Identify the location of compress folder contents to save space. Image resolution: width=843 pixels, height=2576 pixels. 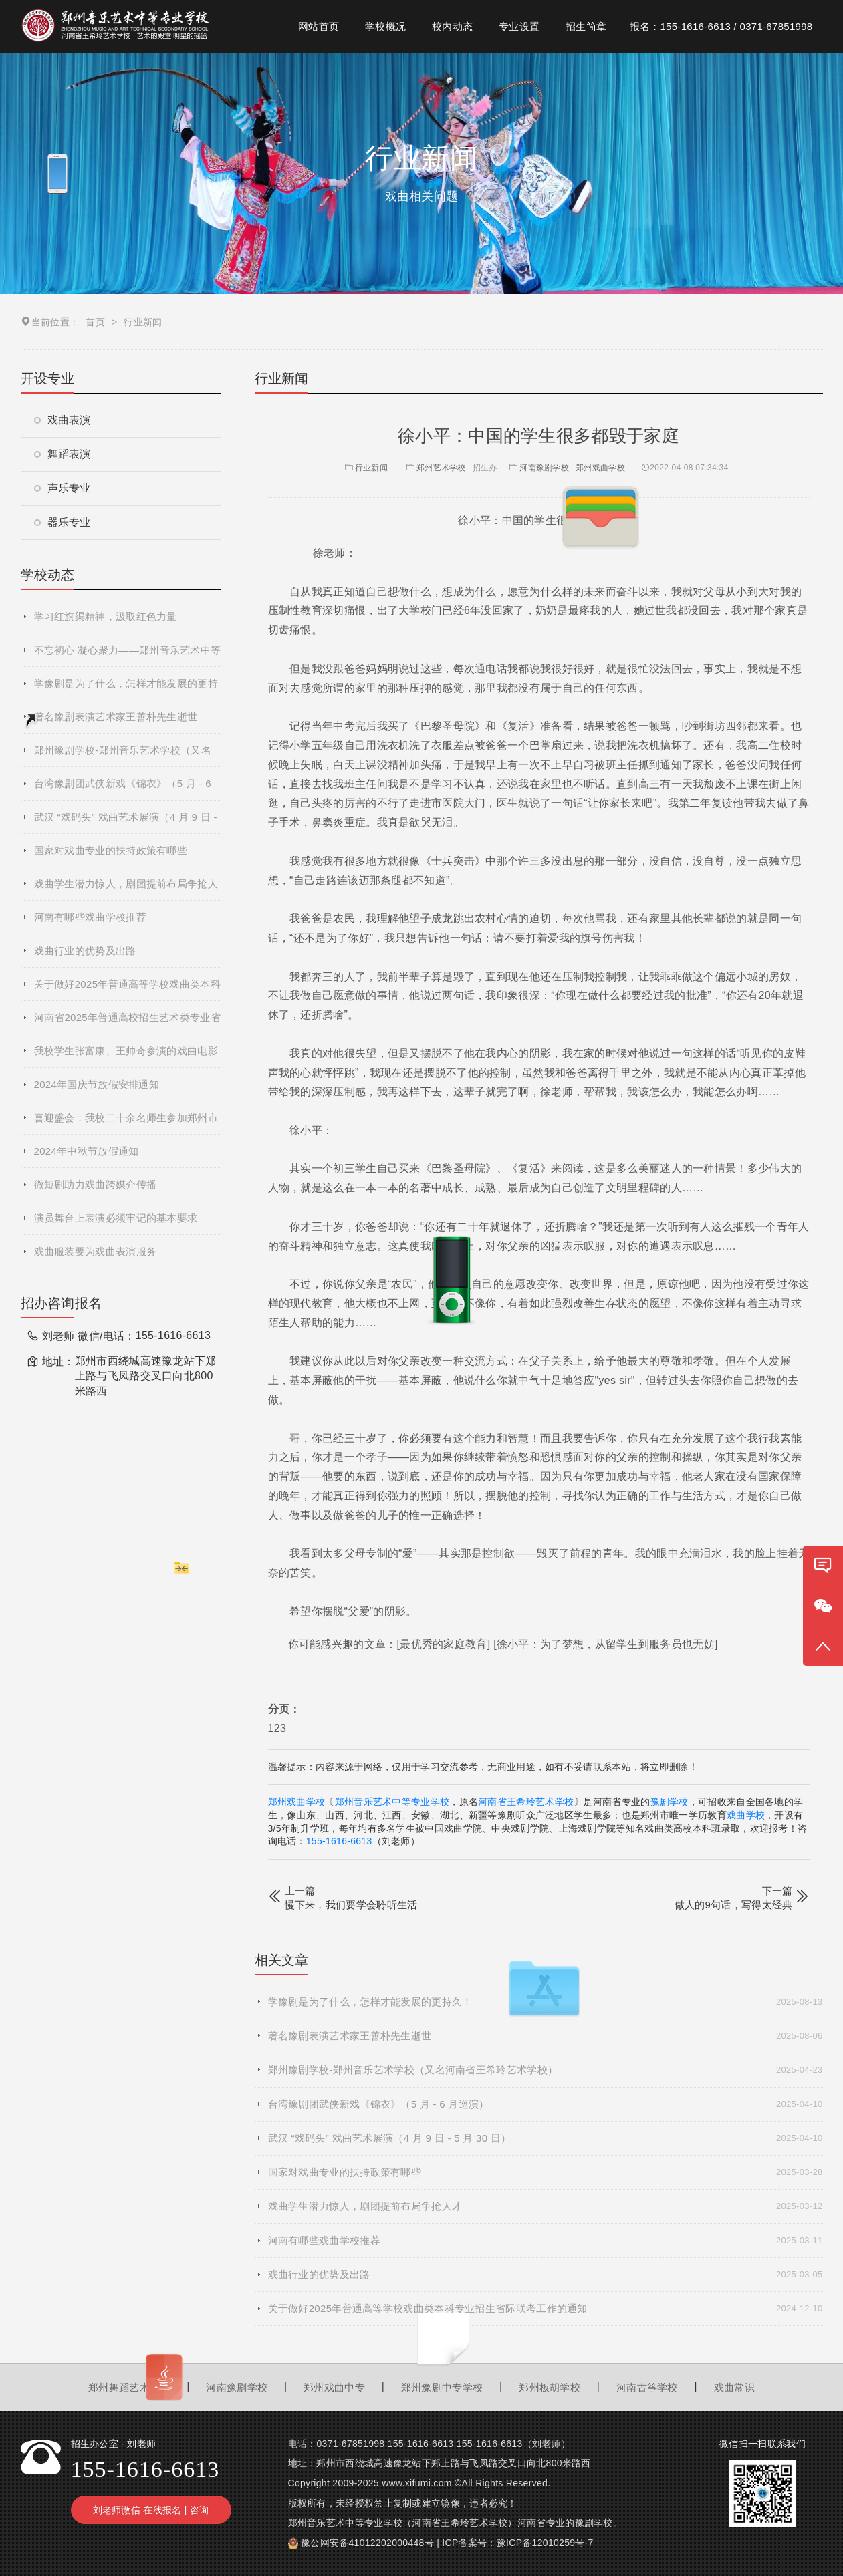
(181, 1568).